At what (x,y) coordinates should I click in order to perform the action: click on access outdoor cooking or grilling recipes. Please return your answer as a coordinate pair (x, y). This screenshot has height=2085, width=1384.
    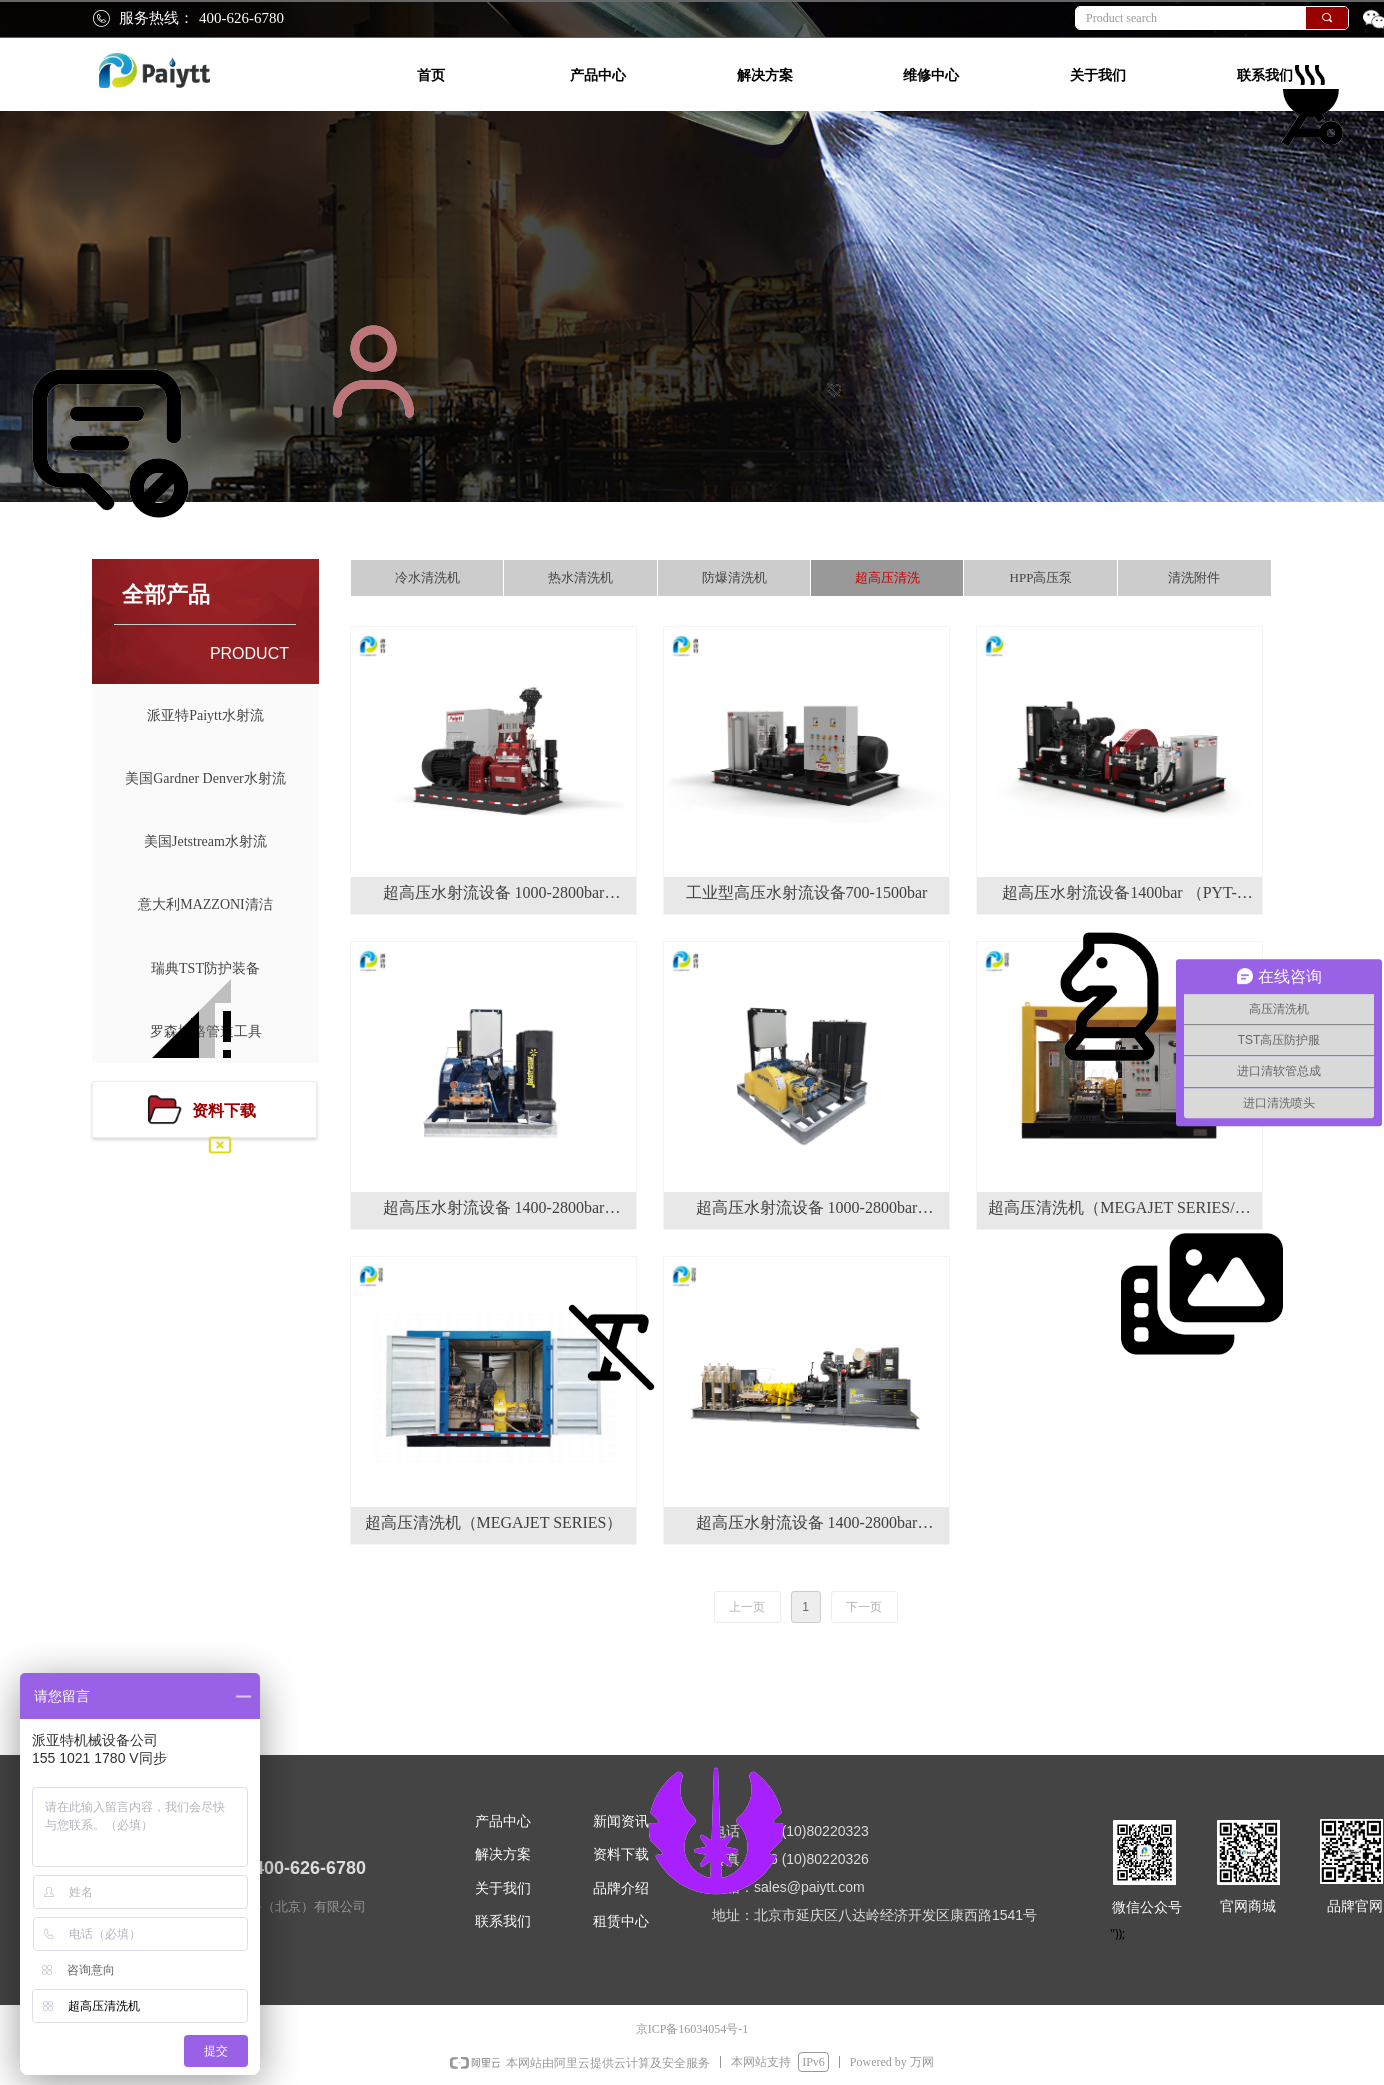
    Looking at the image, I should click on (1311, 105).